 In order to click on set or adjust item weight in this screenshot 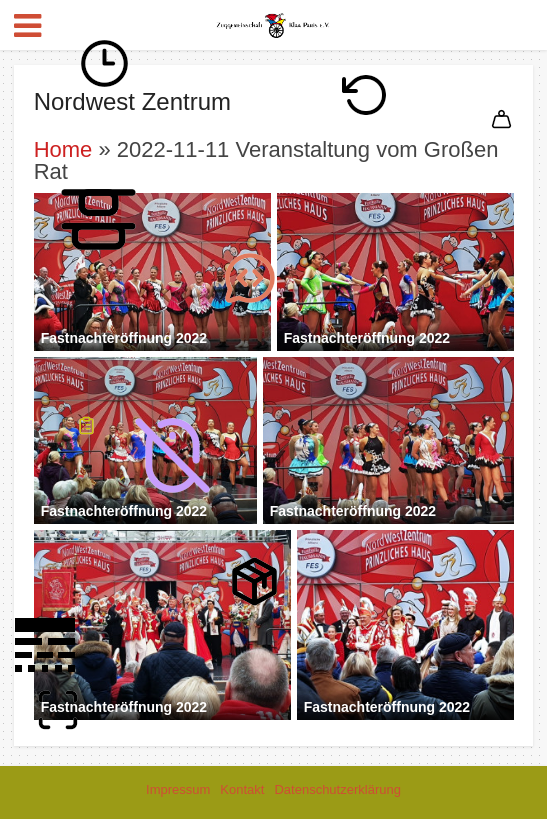, I will do `click(501, 119)`.